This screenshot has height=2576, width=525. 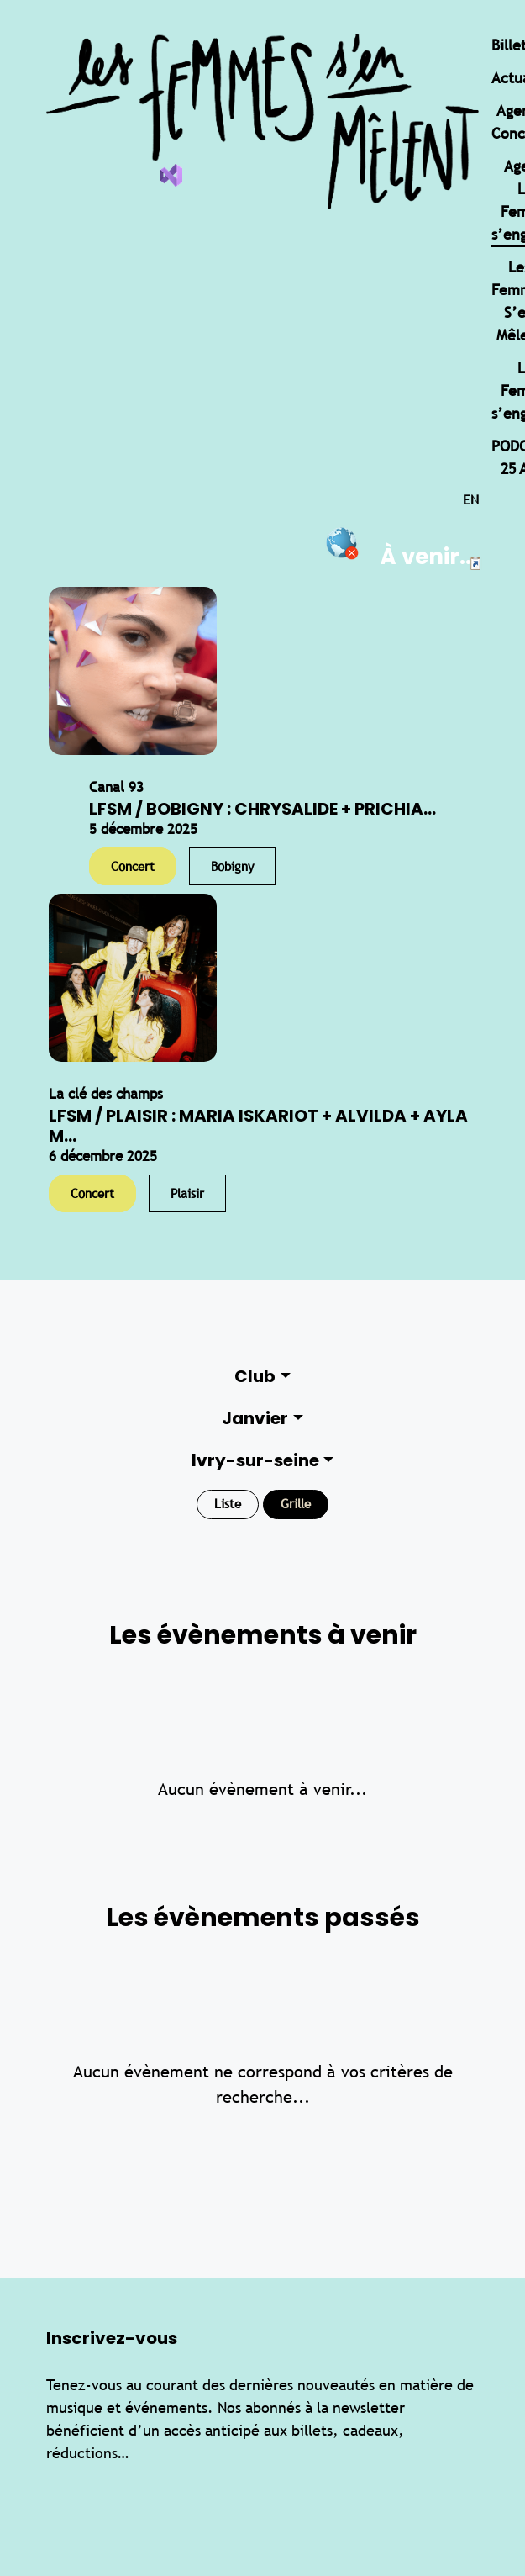 What do you see at coordinates (171, 175) in the screenshot?
I see `open Visual Studio` at bounding box center [171, 175].